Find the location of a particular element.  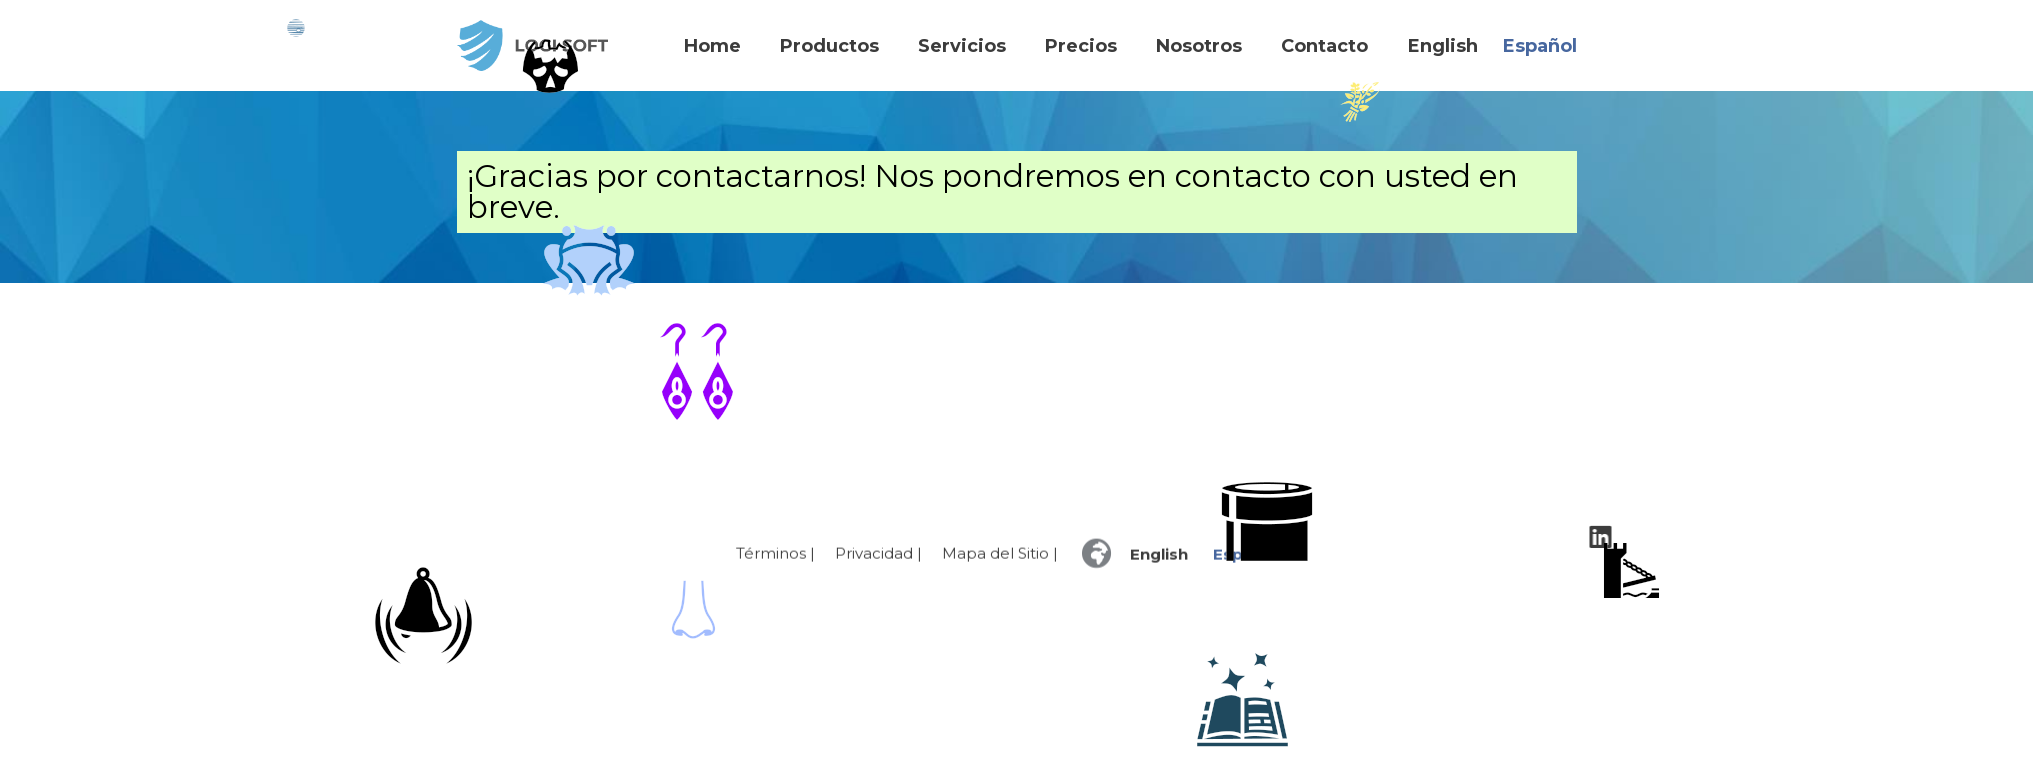

open your spell book or magic abilities is located at coordinates (1242, 699).